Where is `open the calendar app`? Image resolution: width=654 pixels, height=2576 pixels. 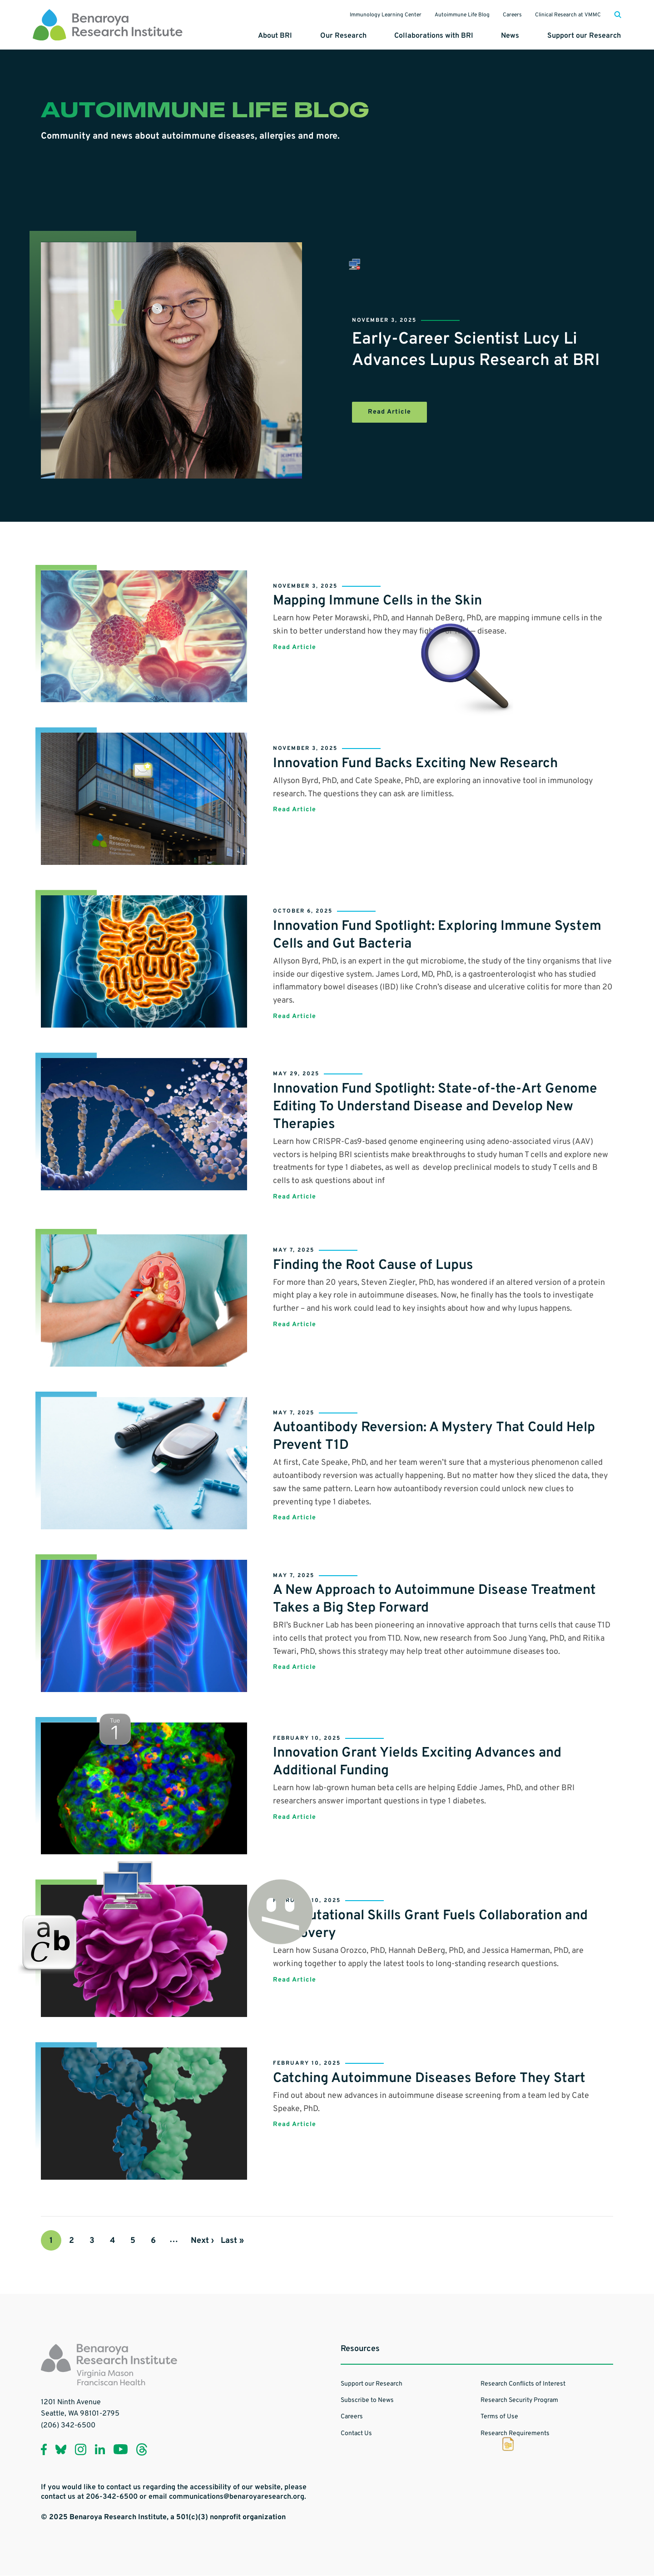 open the calendar app is located at coordinates (115, 1729).